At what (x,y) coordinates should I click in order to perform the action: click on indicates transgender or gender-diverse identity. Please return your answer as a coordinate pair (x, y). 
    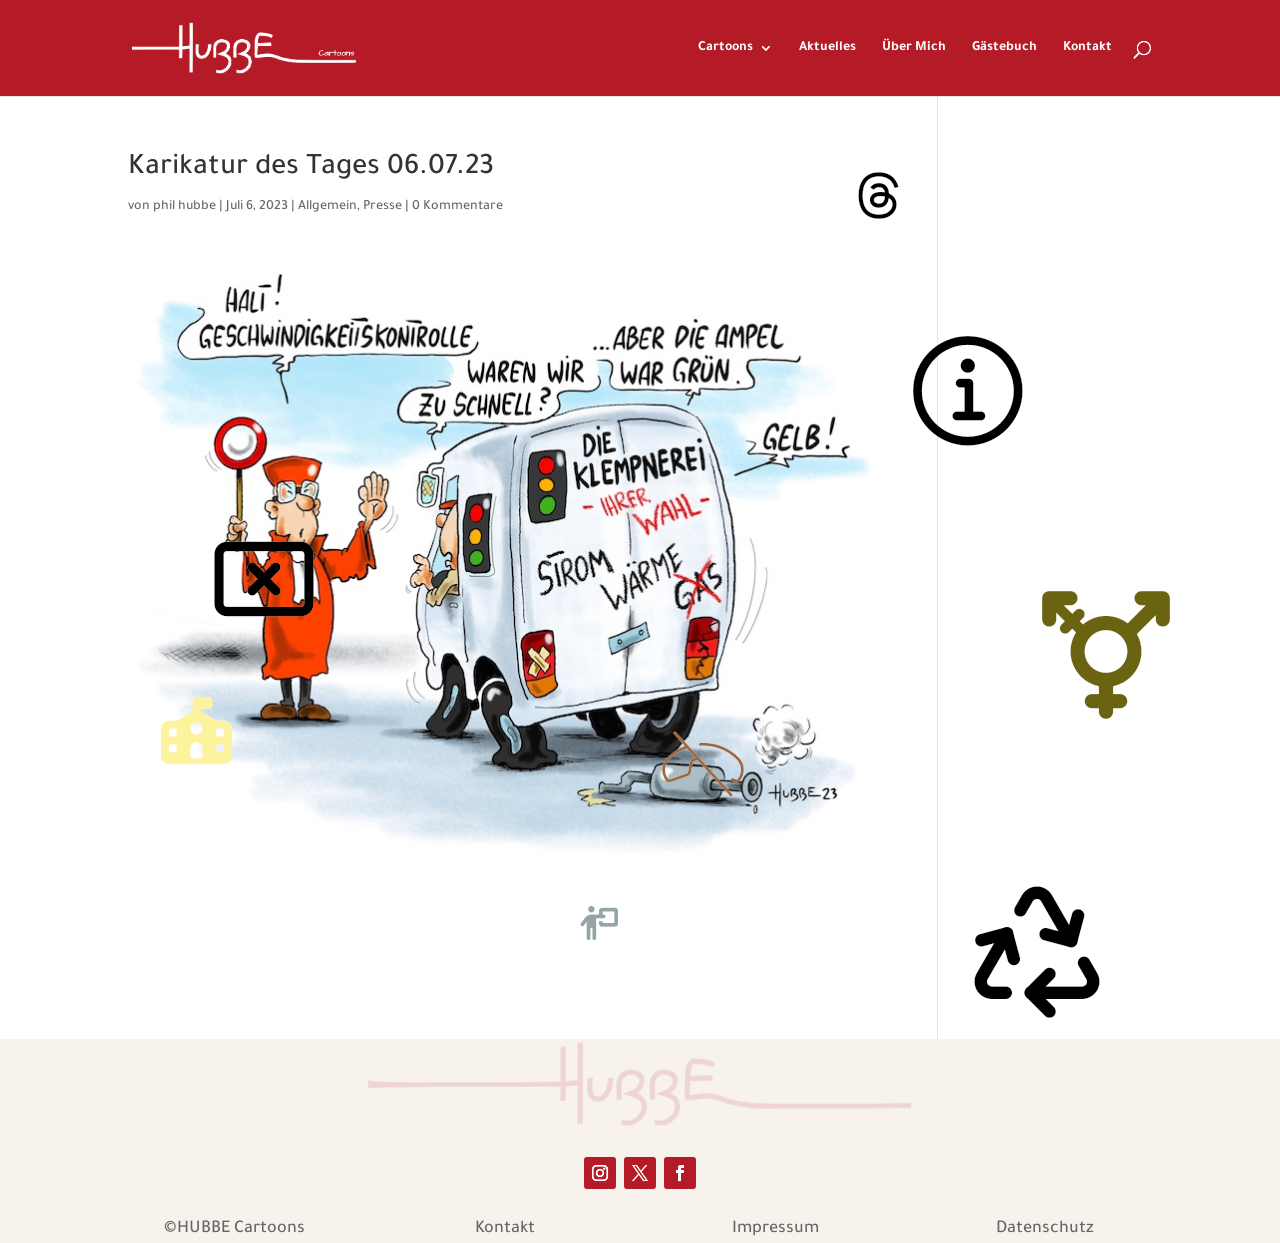
    Looking at the image, I should click on (1106, 655).